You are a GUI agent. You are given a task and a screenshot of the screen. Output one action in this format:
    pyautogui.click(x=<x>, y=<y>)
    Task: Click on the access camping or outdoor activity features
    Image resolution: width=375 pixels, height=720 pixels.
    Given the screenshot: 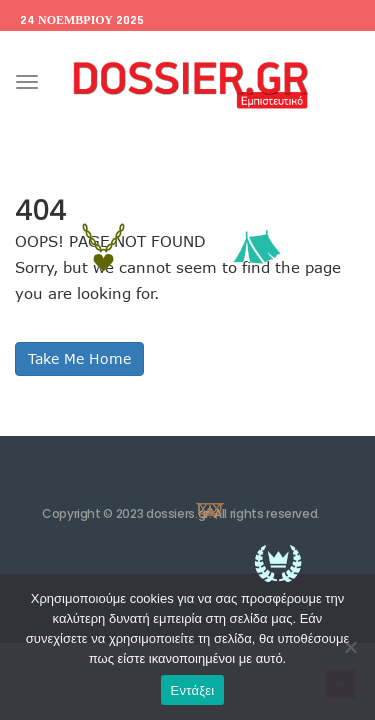 What is the action you would take?
    pyautogui.click(x=257, y=247)
    